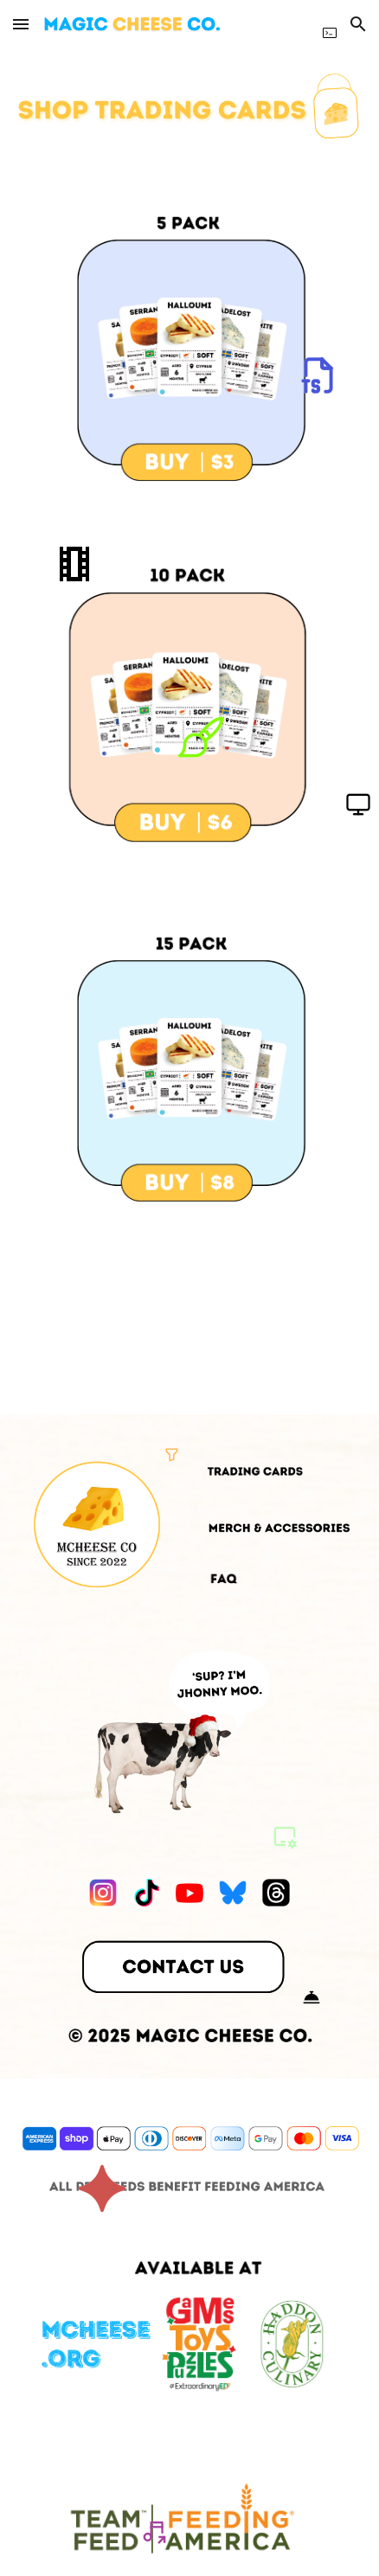  I want to click on switch to desktop display mode, so click(358, 804).